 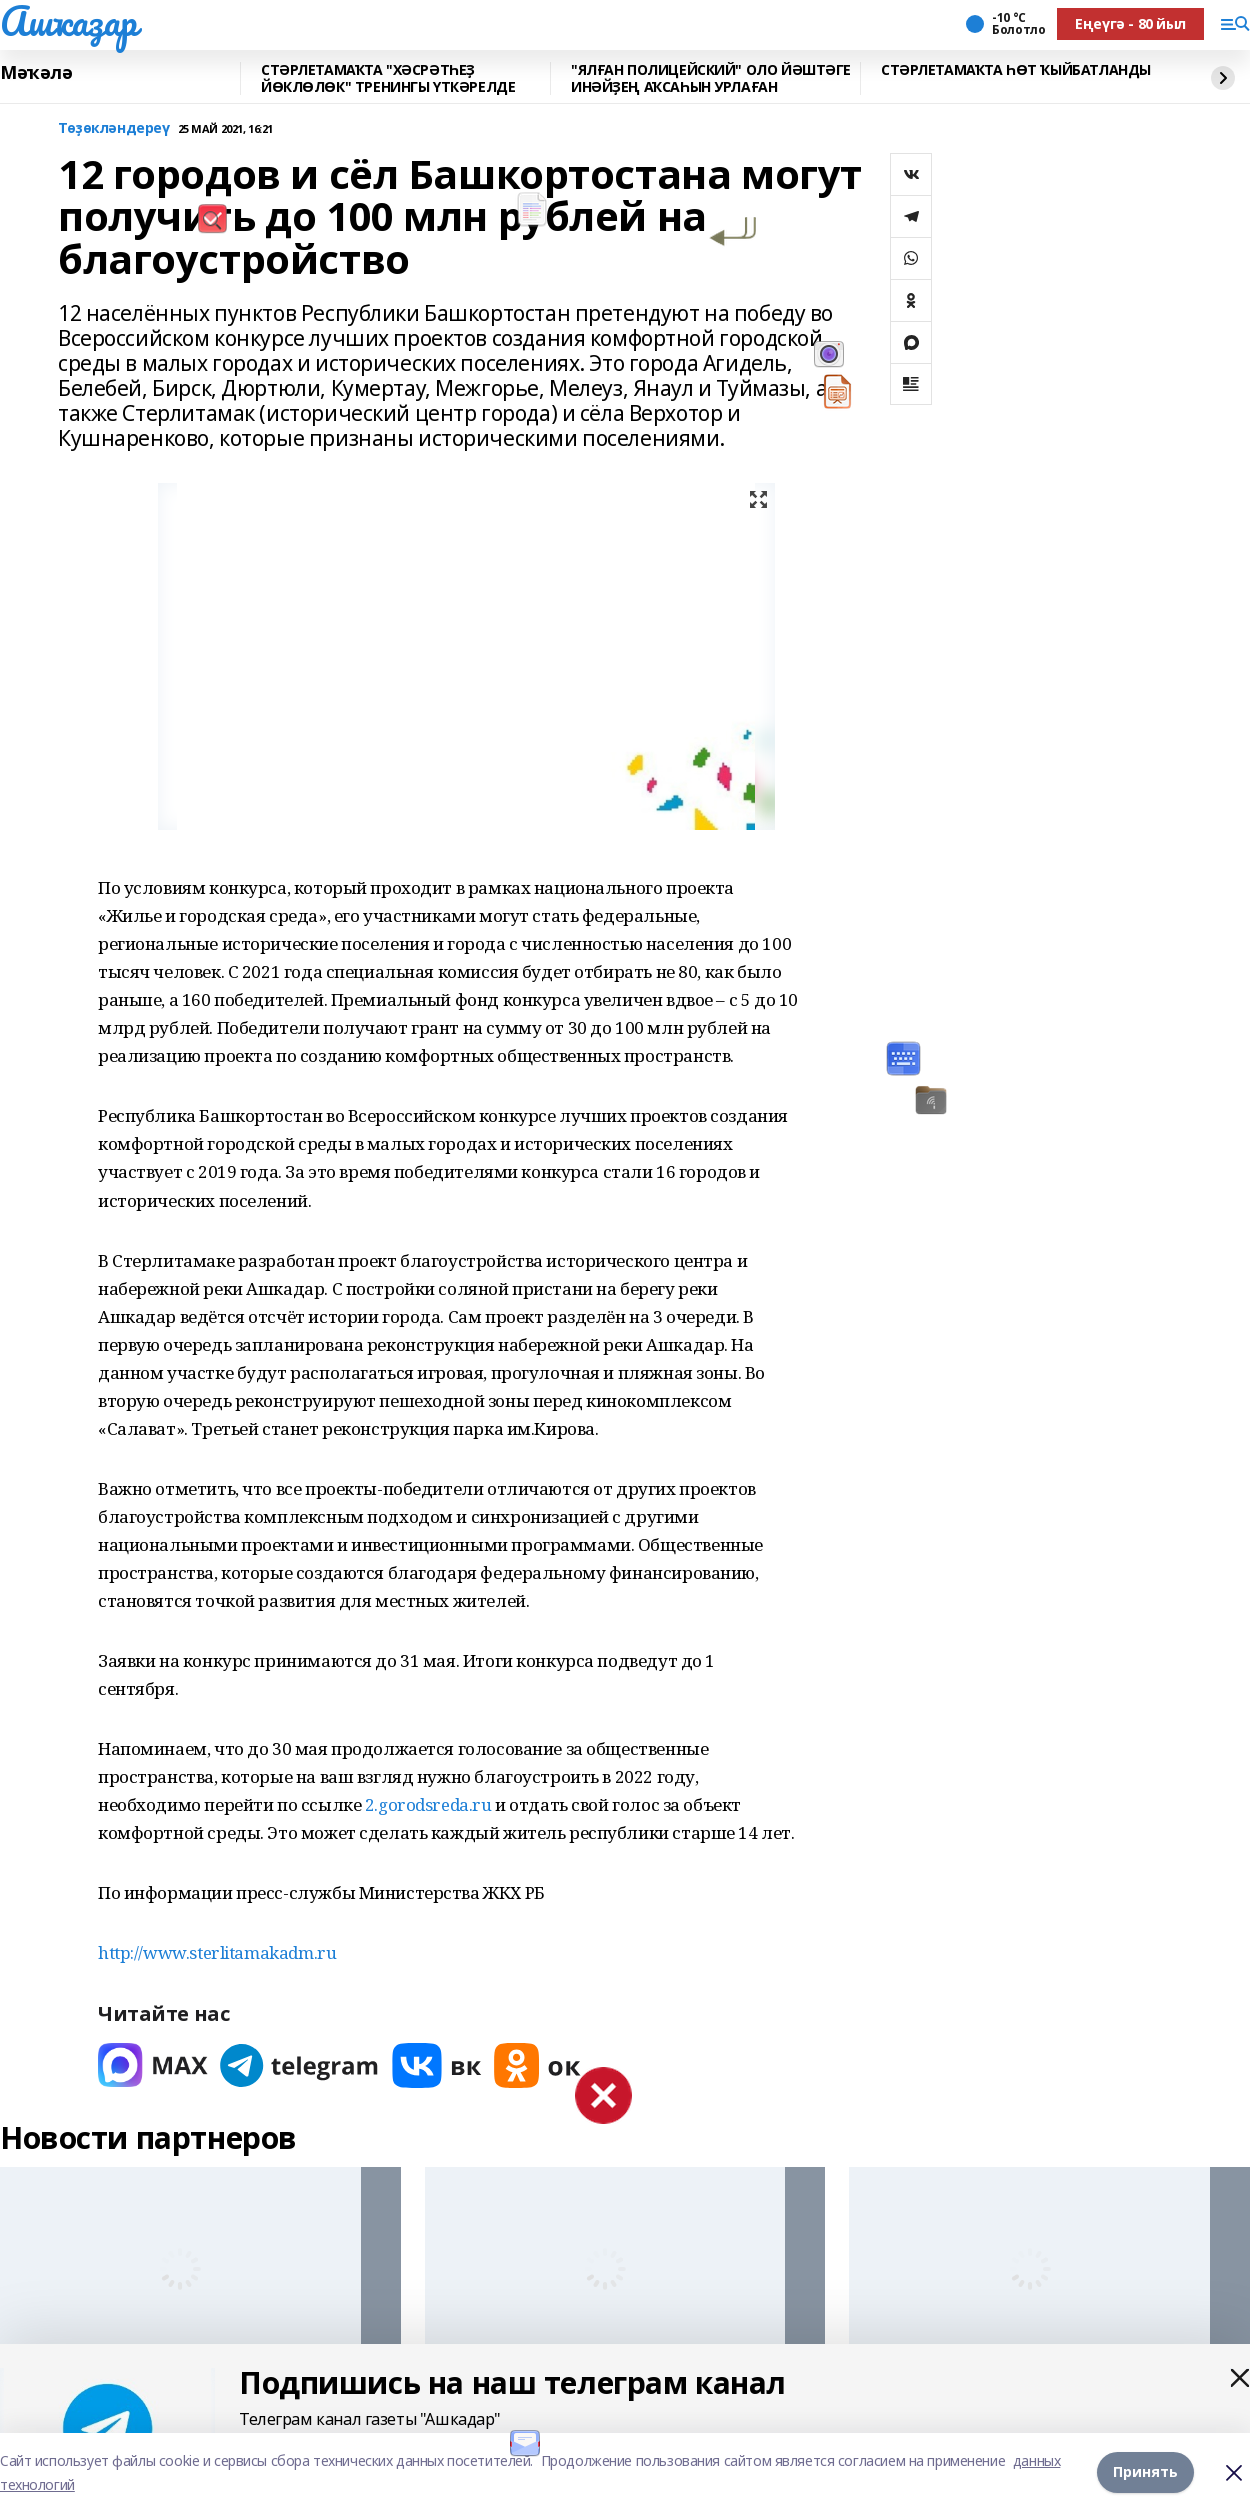 I want to click on open dconf editor application, so click(x=212, y=218).